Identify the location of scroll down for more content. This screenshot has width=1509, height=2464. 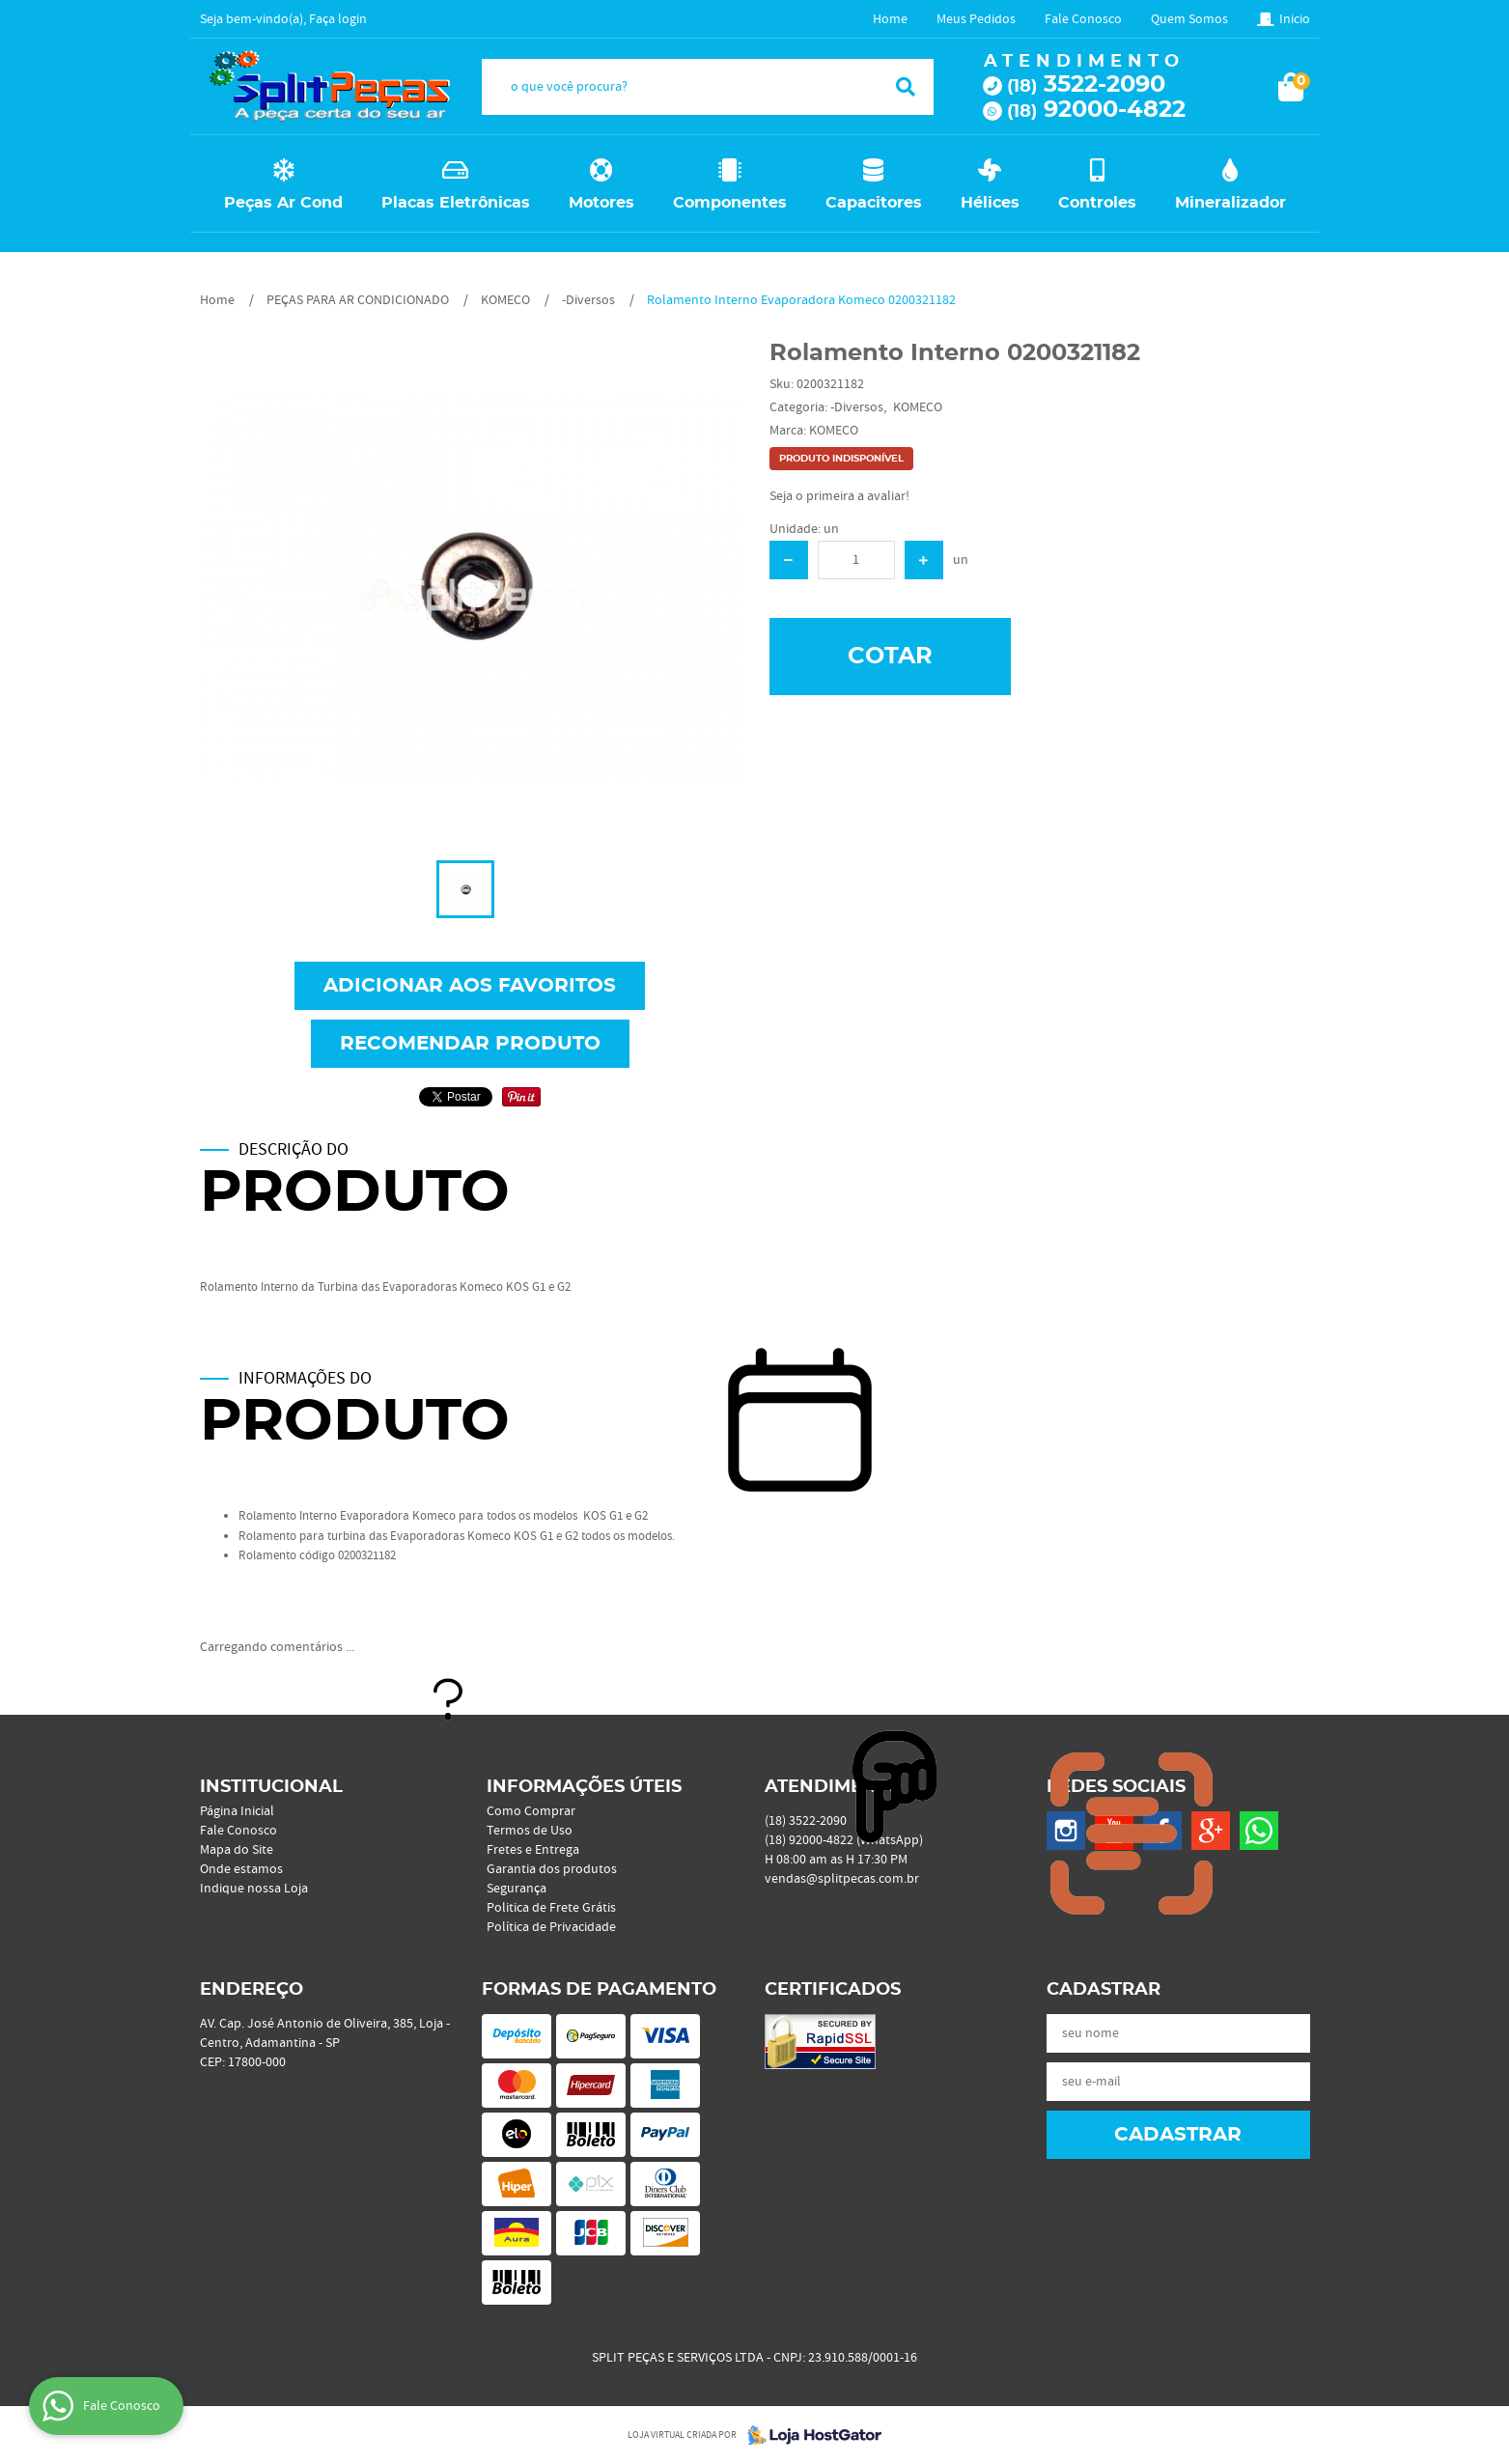
(894, 1786).